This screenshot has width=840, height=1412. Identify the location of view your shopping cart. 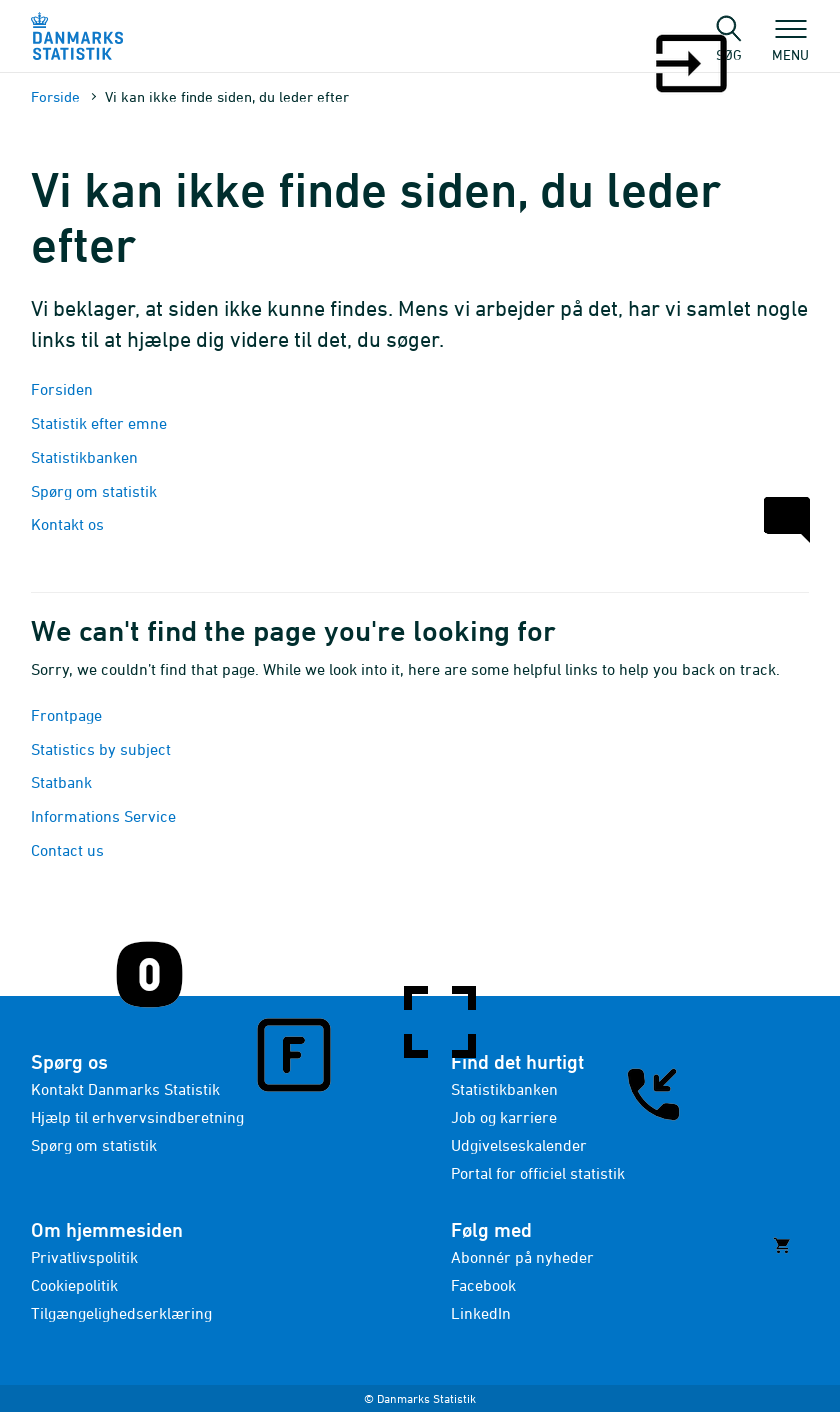
(782, 1245).